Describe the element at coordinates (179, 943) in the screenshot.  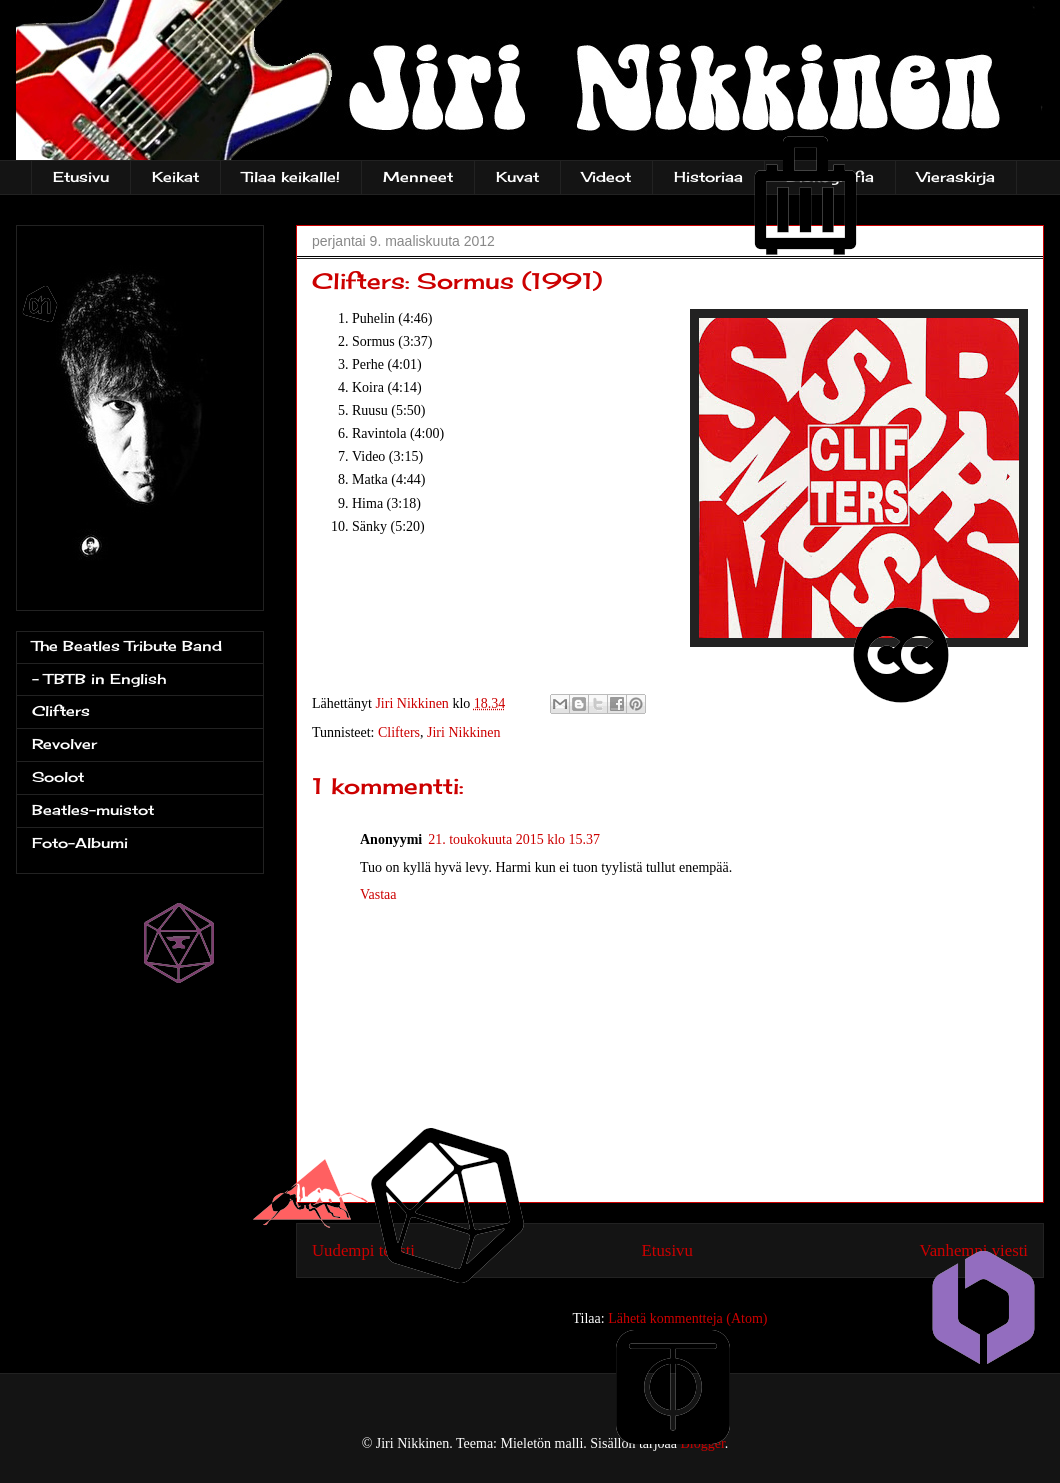
I see `launch Foundry Virtual Tabletop application` at that location.